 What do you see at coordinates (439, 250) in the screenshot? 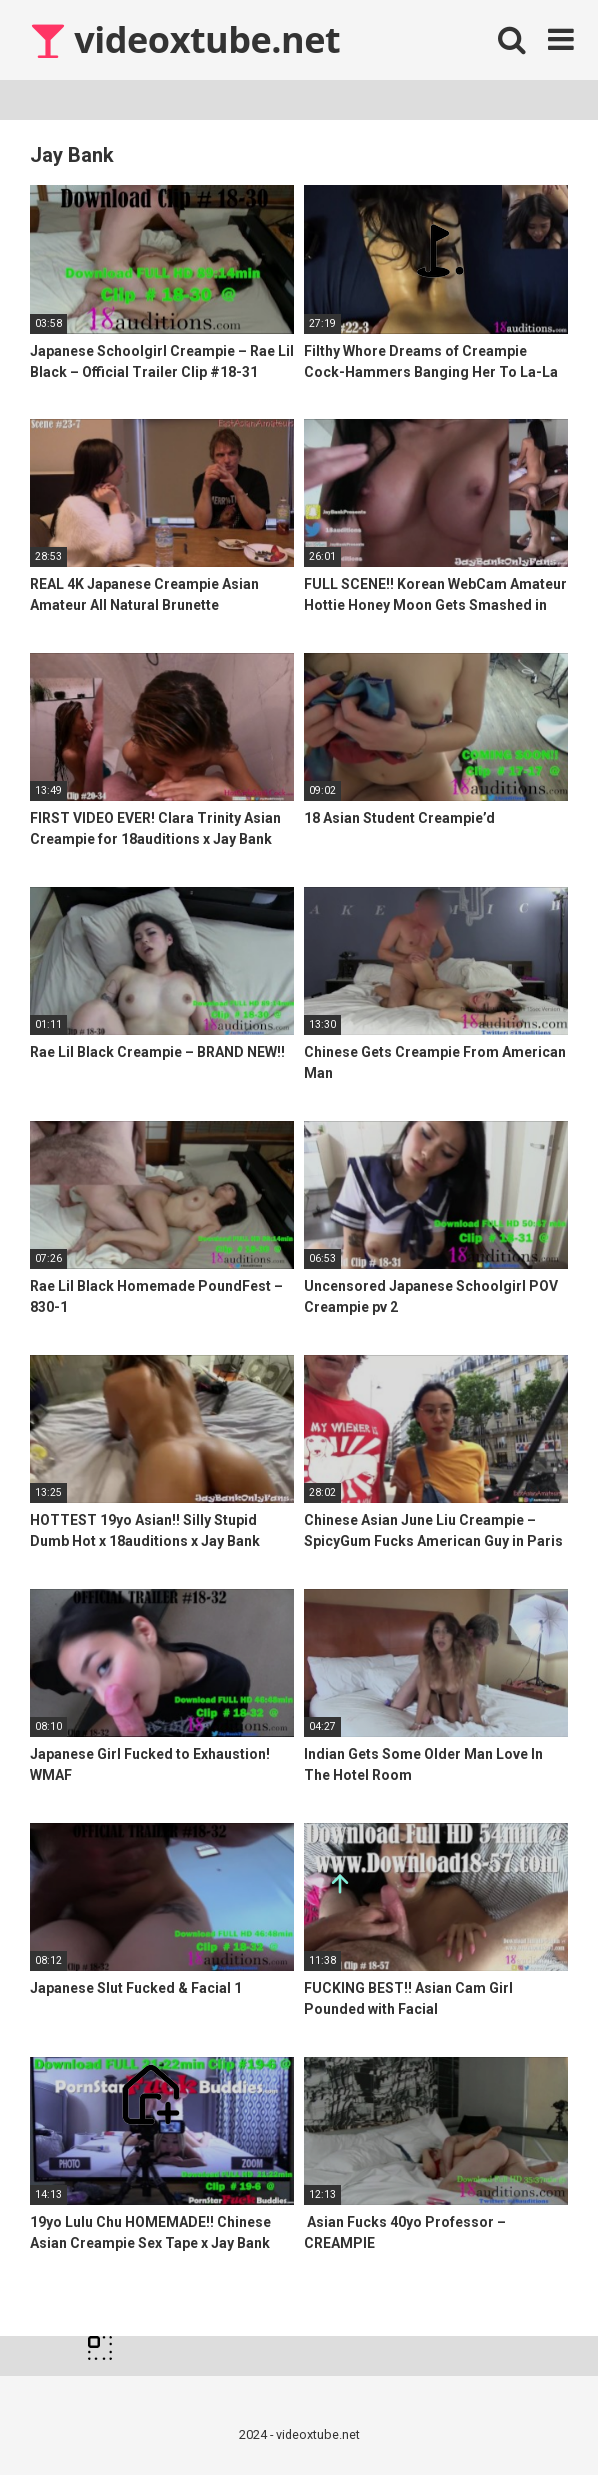
I see `view nearby golf courses` at bounding box center [439, 250].